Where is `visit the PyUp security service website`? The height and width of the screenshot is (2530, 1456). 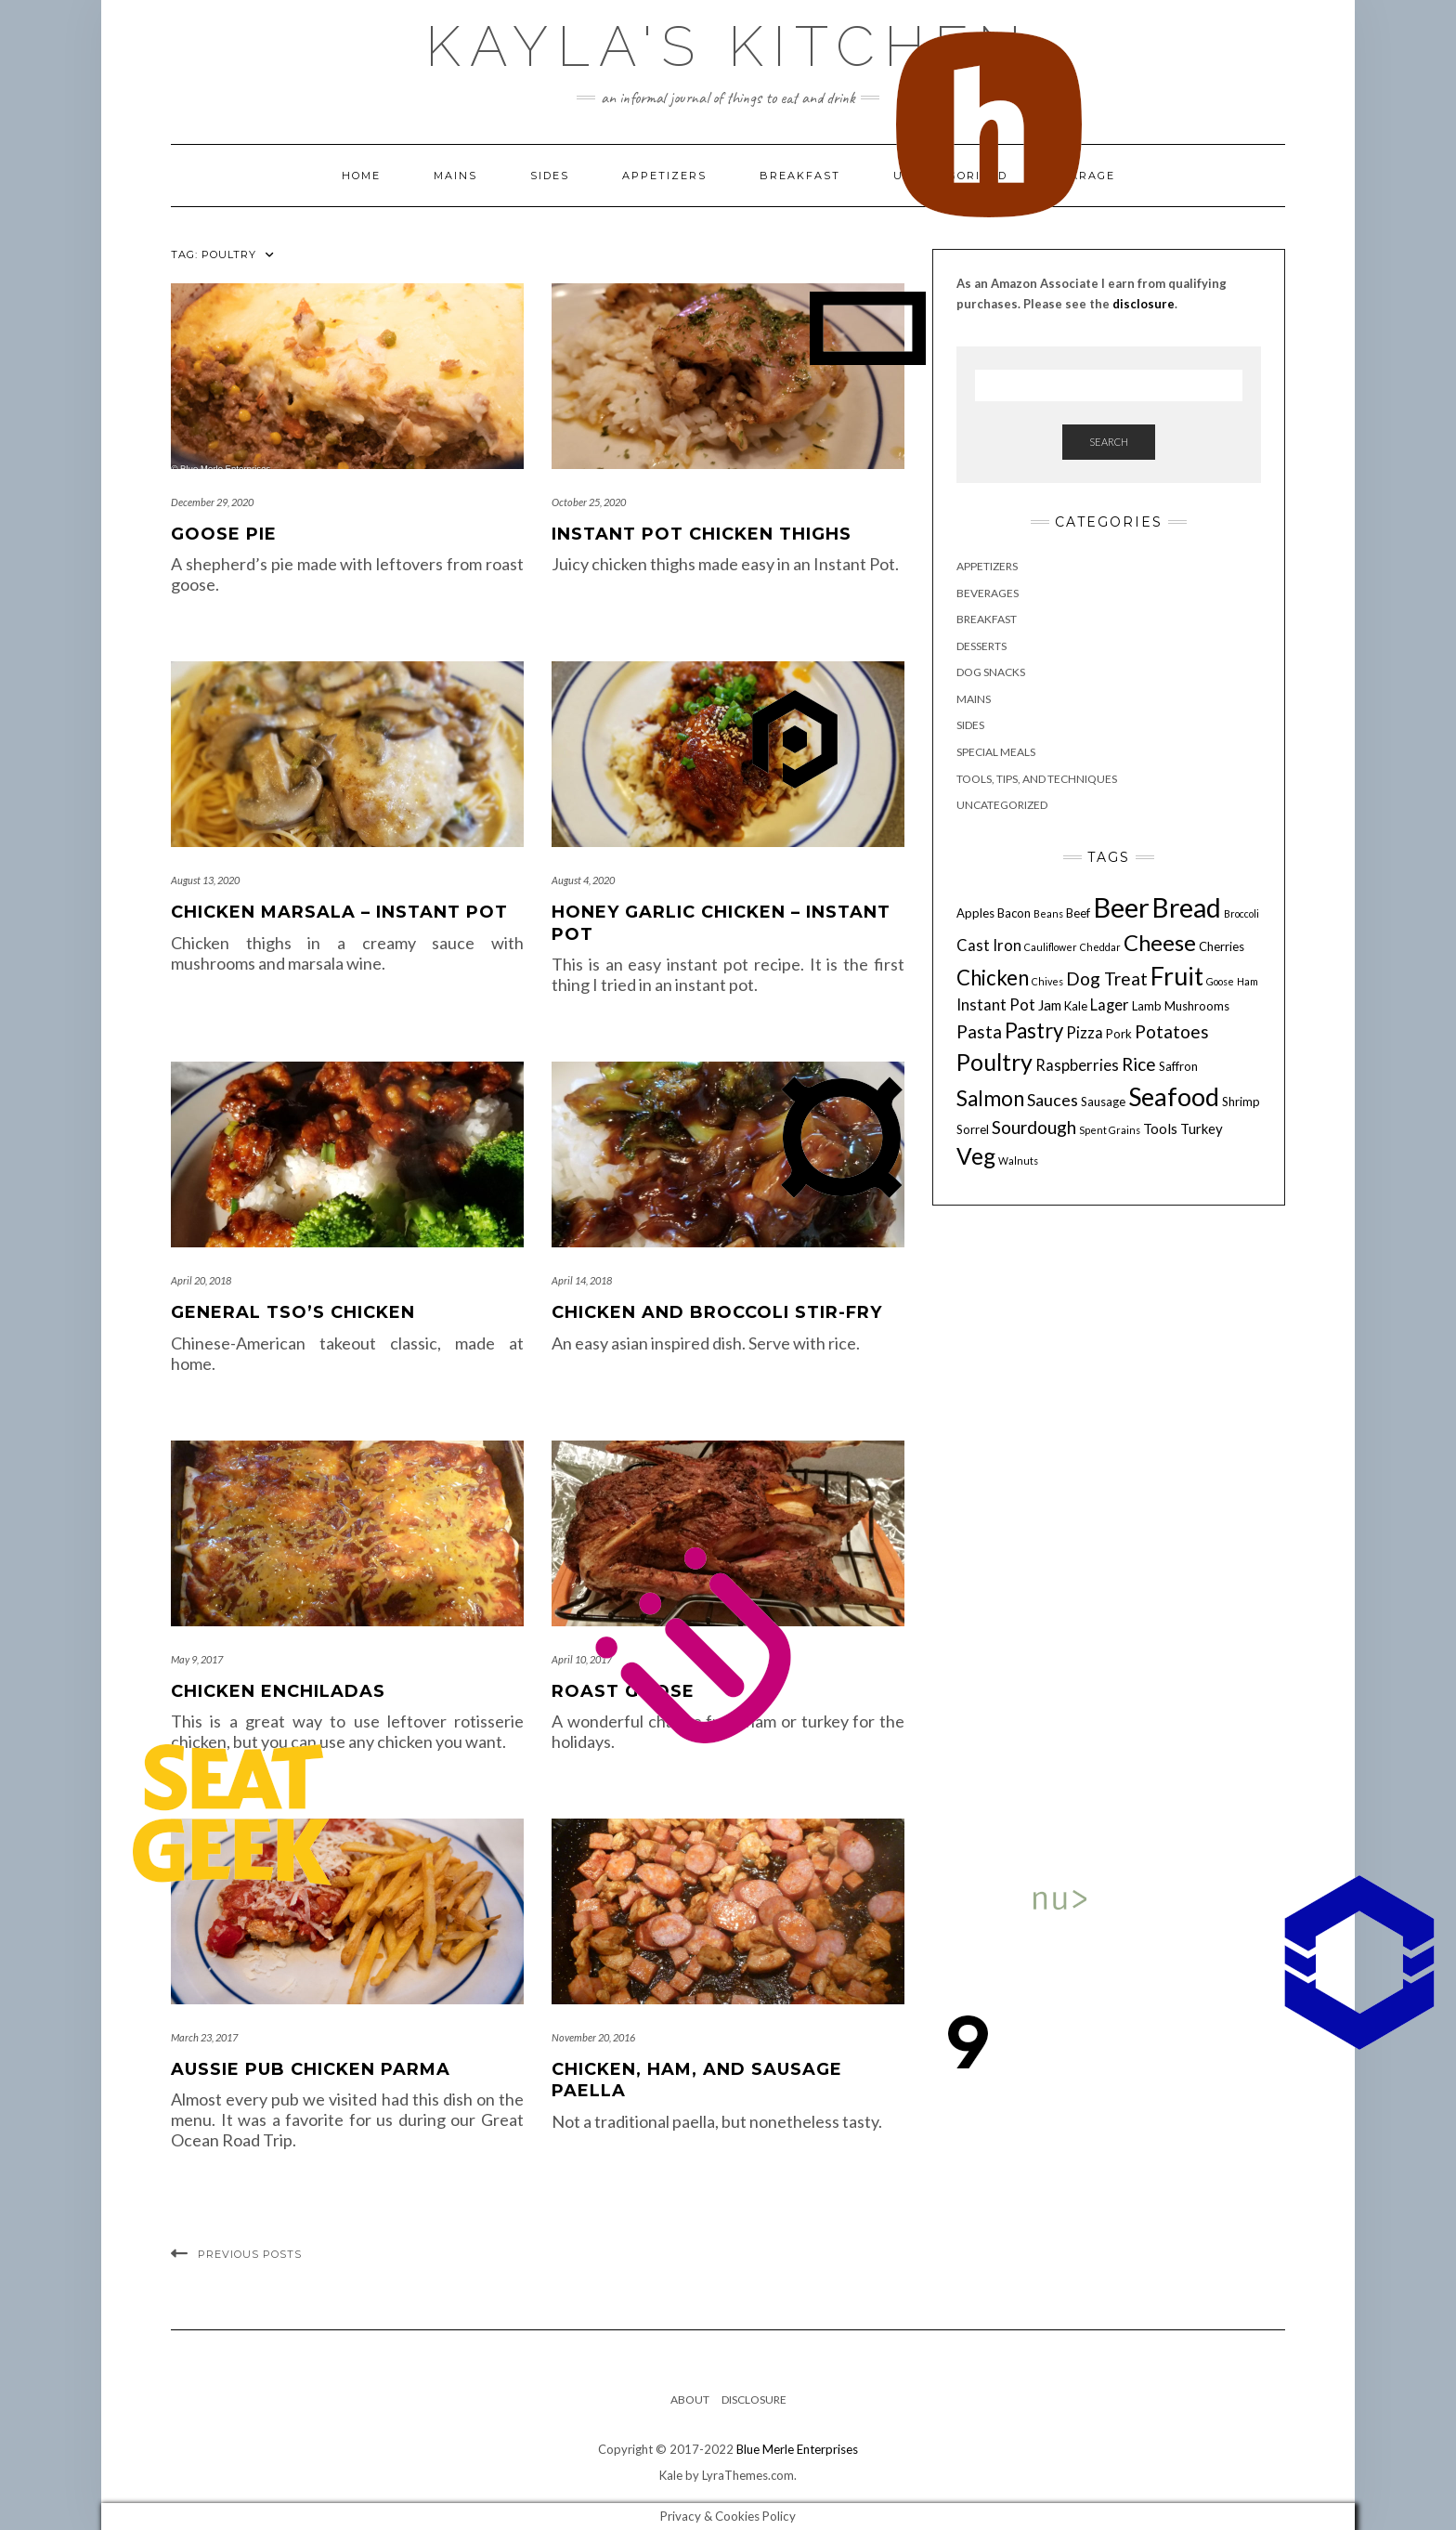
visit the PyUp security service website is located at coordinates (795, 739).